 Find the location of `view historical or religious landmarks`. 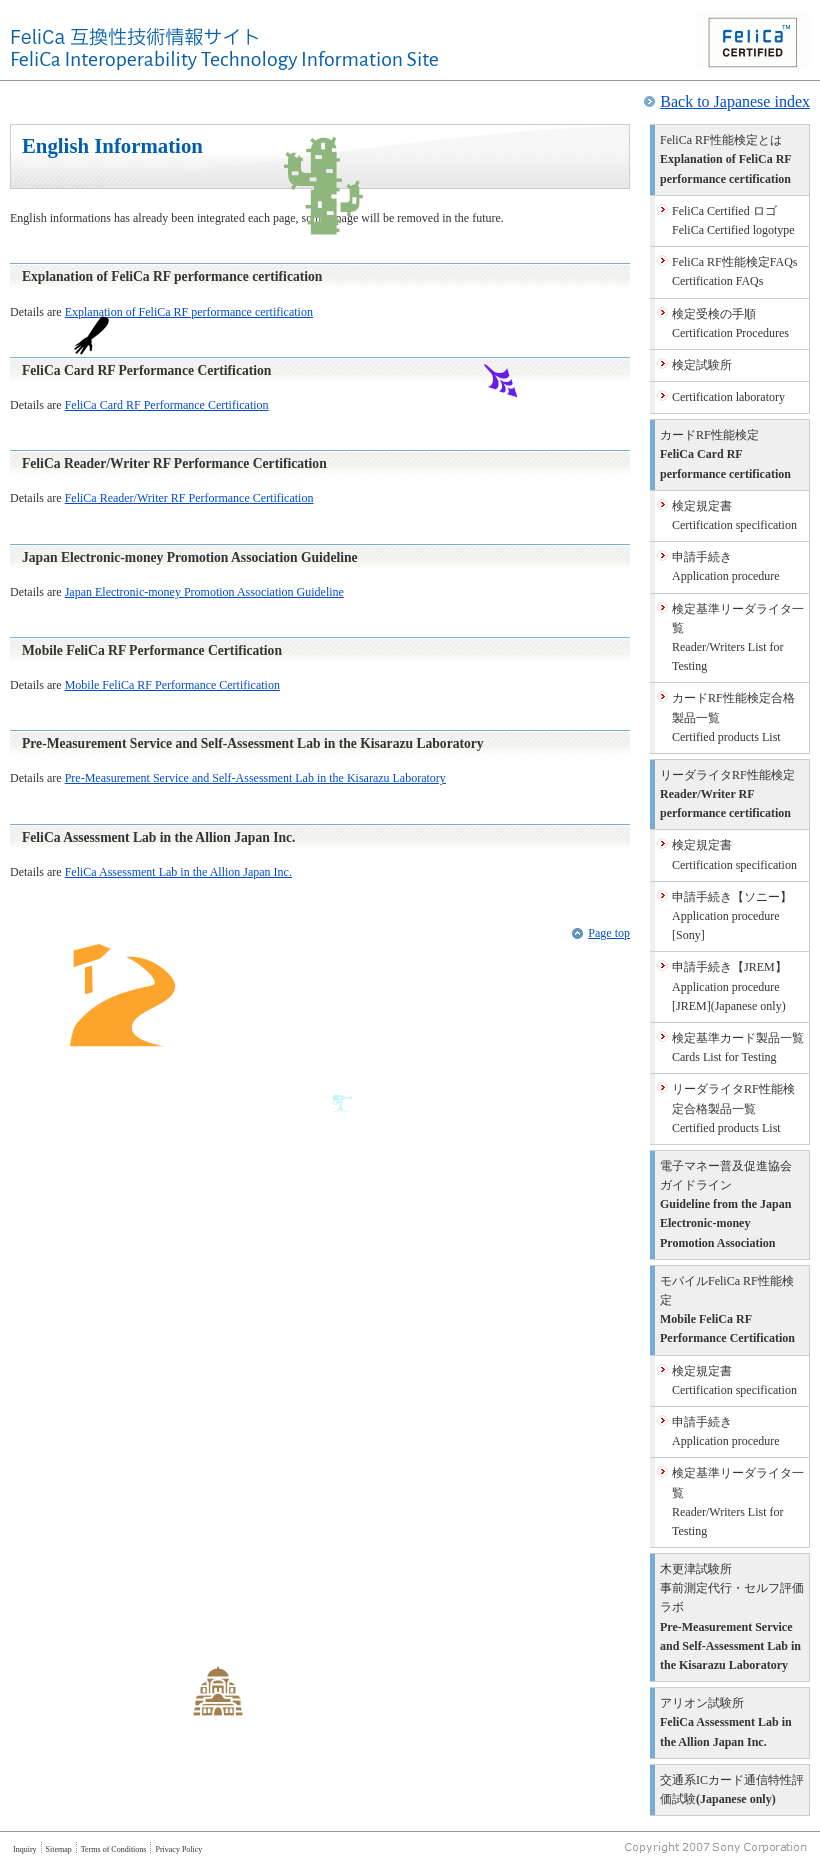

view historical or religious landmarks is located at coordinates (218, 1691).